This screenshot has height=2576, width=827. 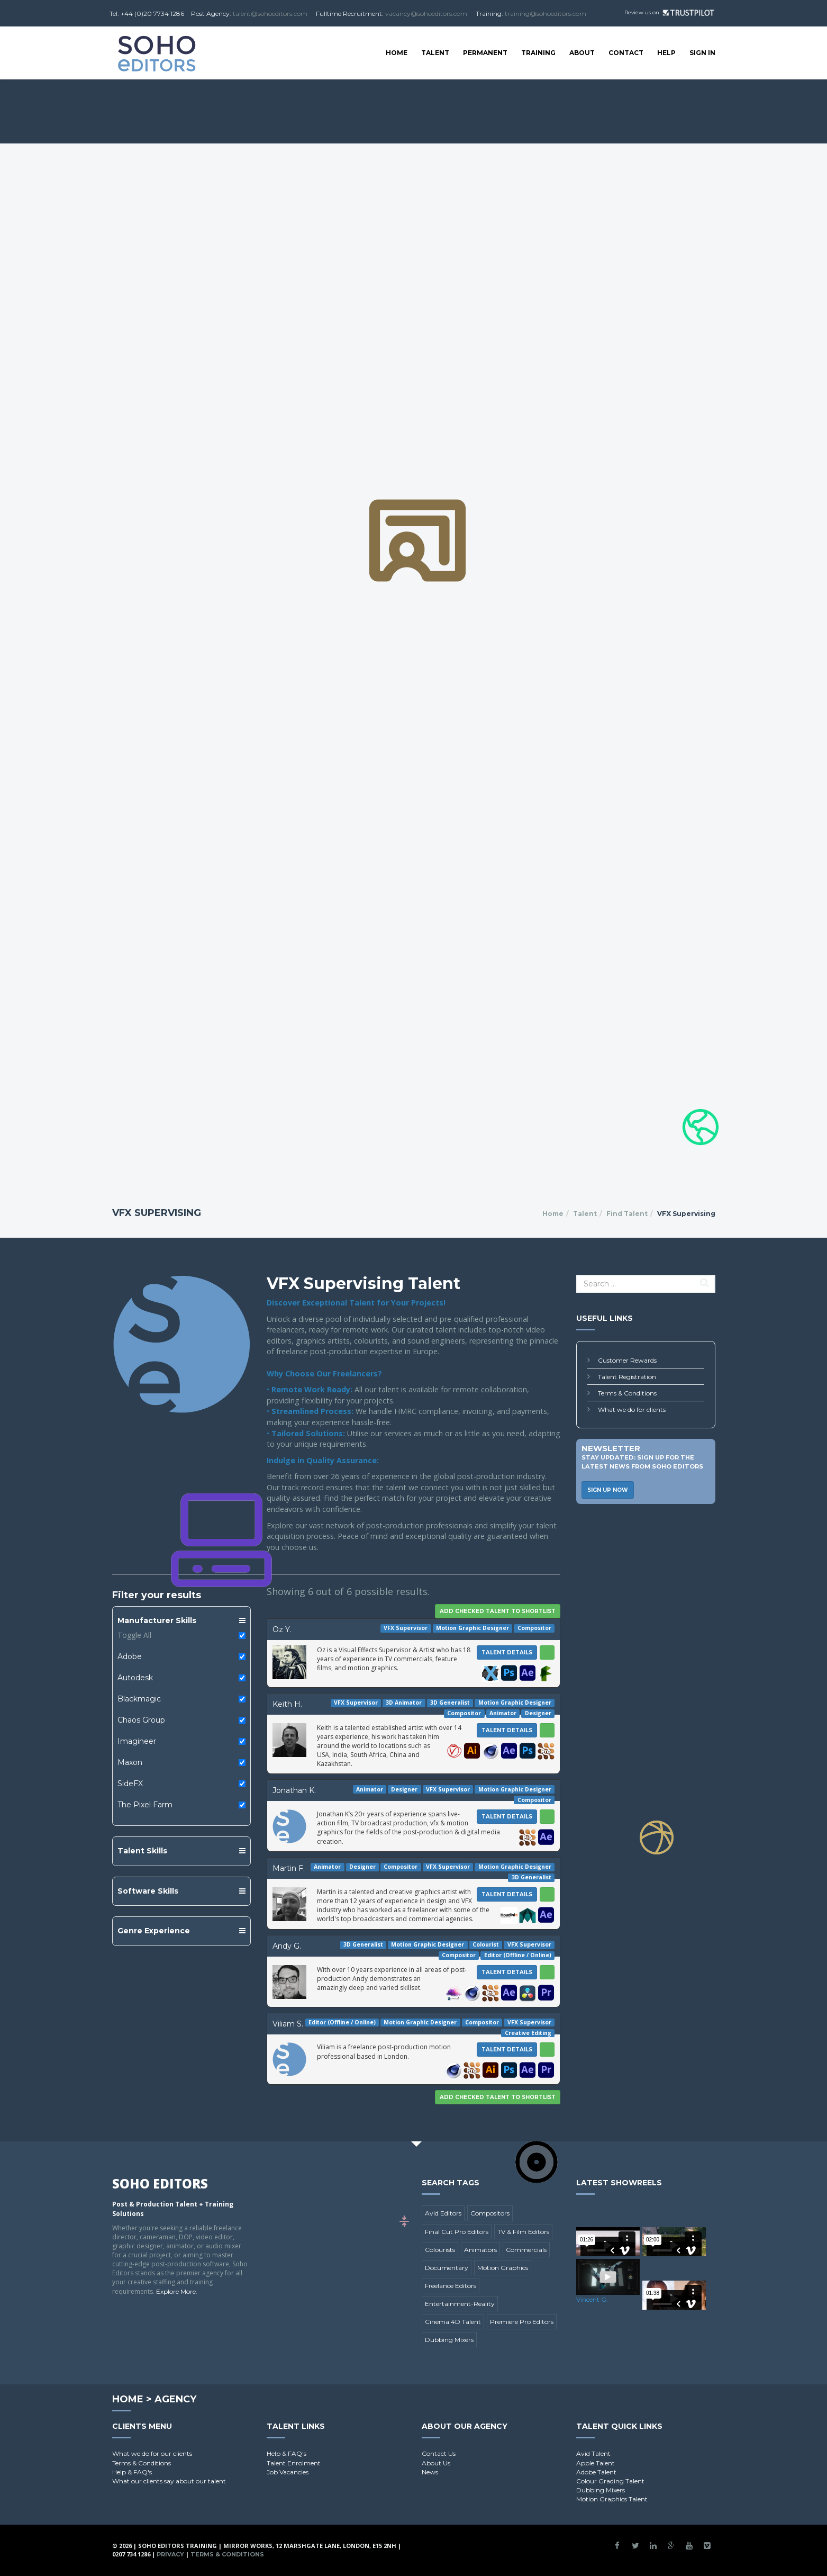 I want to click on browse music albums, so click(x=537, y=2162).